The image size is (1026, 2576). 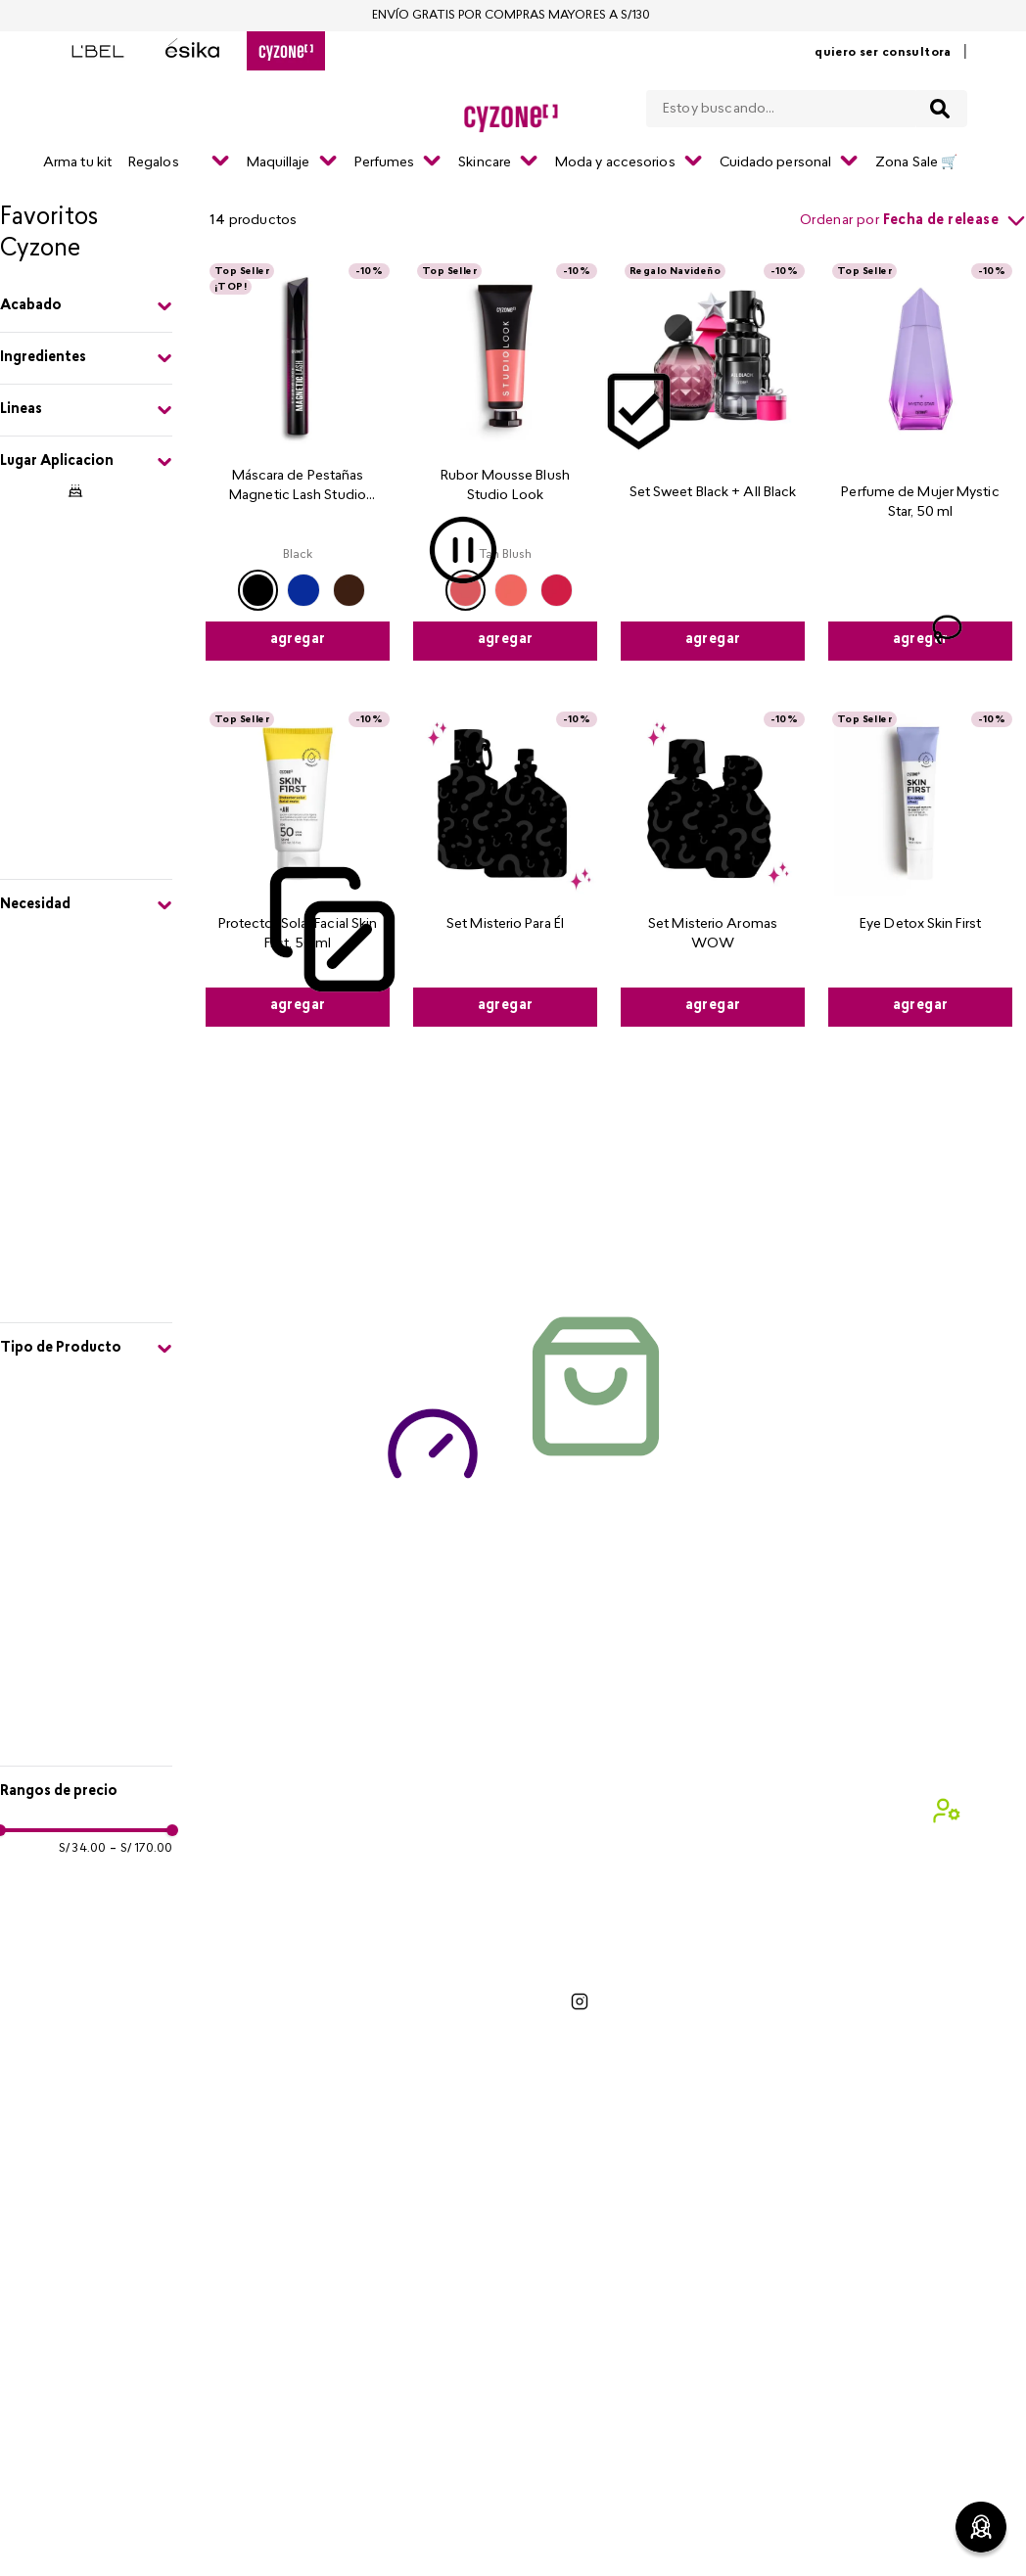 I want to click on select an irregular area with freehand drawing, so click(x=947, y=629).